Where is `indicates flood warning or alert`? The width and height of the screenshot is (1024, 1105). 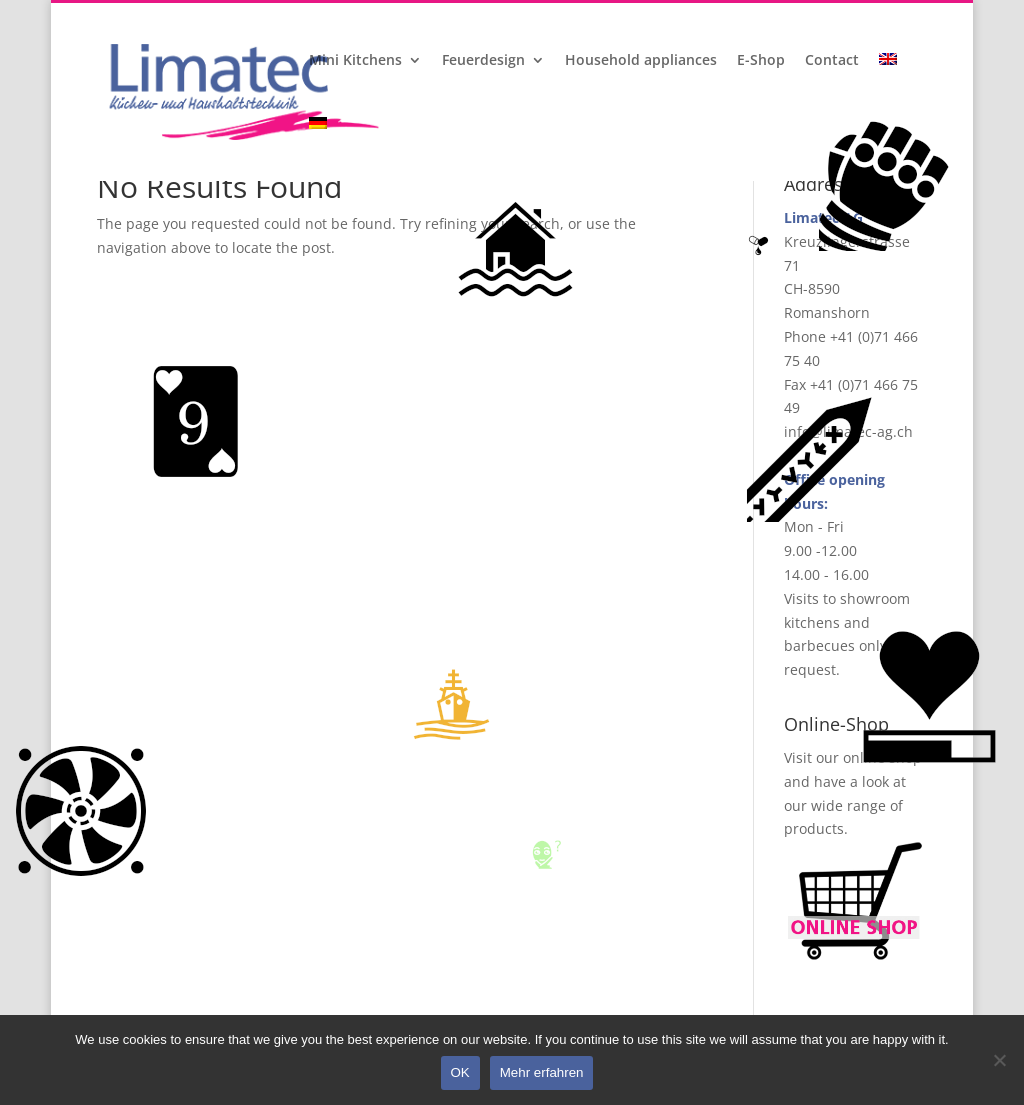 indicates flood warning or alert is located at coordinates (515, 246).